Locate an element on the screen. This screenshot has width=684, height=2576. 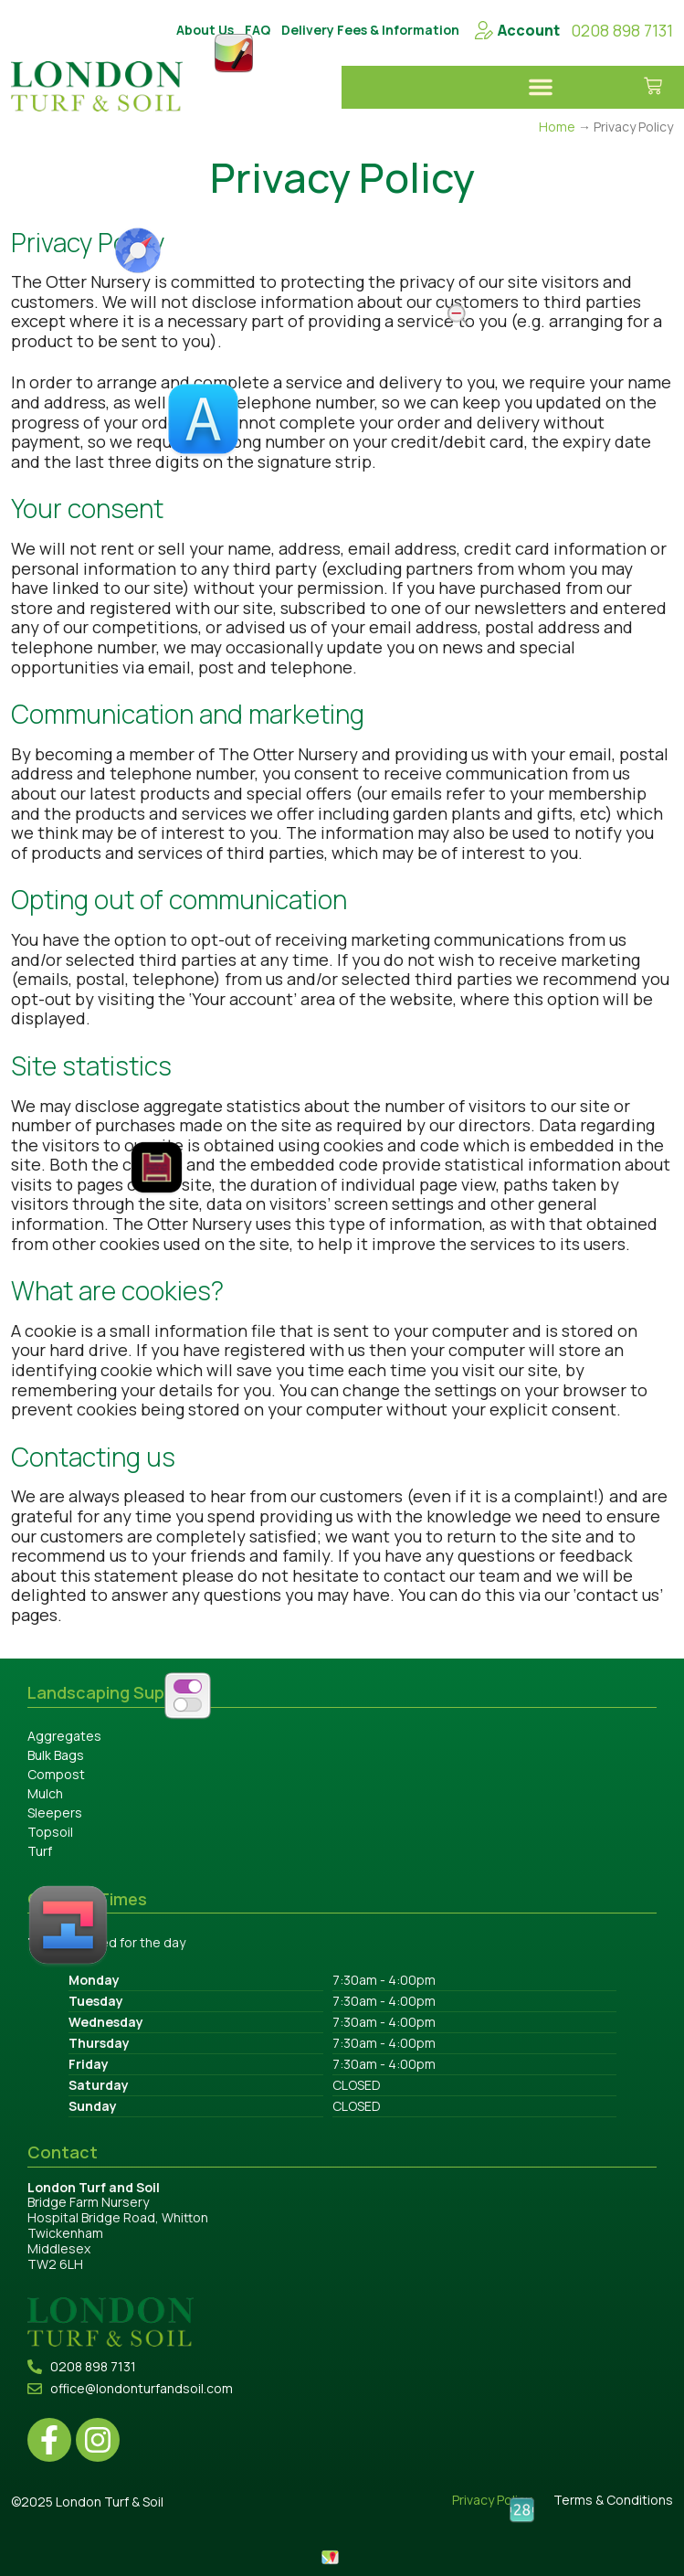
open fcitx input method settings is located at coordinates (203, 419).